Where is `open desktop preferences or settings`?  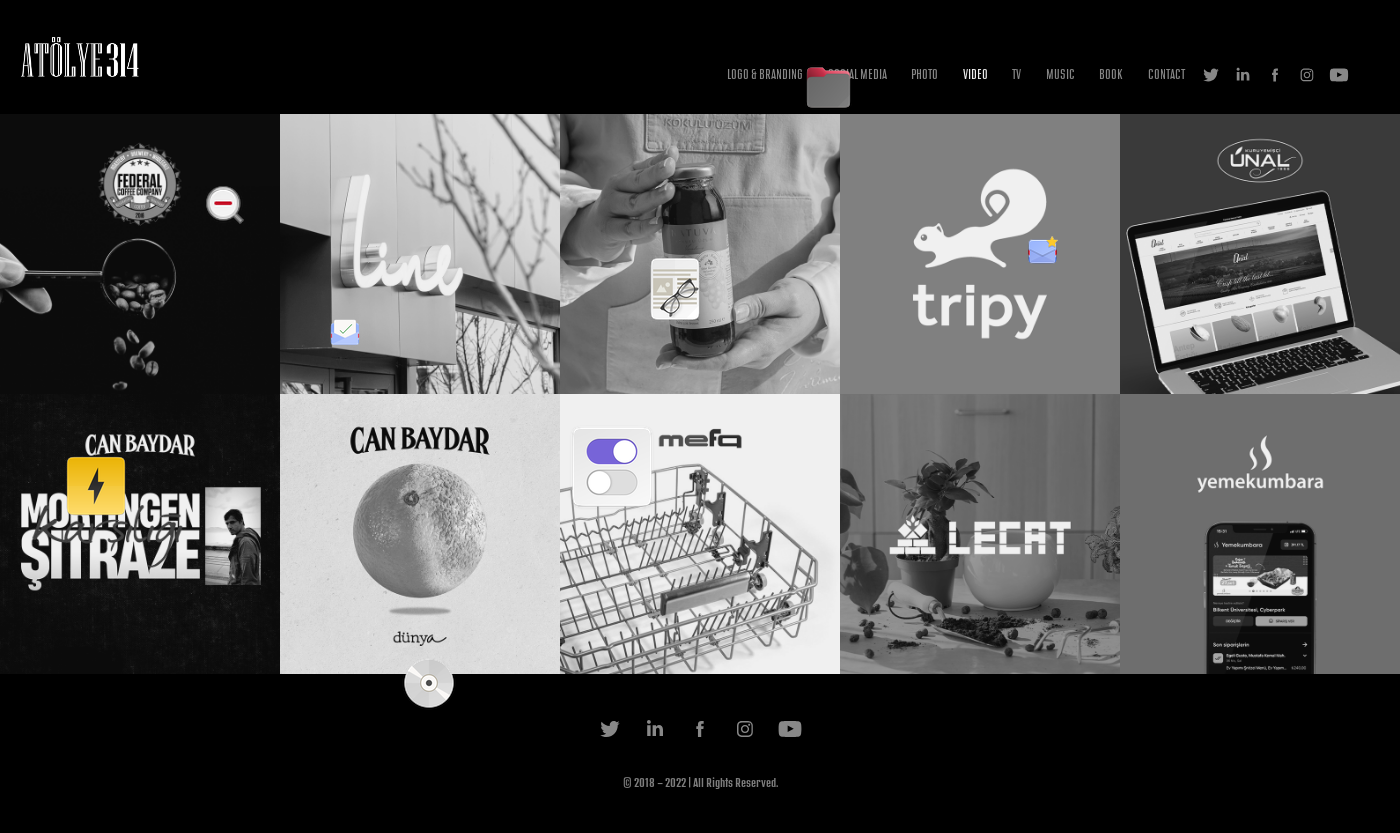 open desktop preferences or settings is located at coordinates (612, 467).